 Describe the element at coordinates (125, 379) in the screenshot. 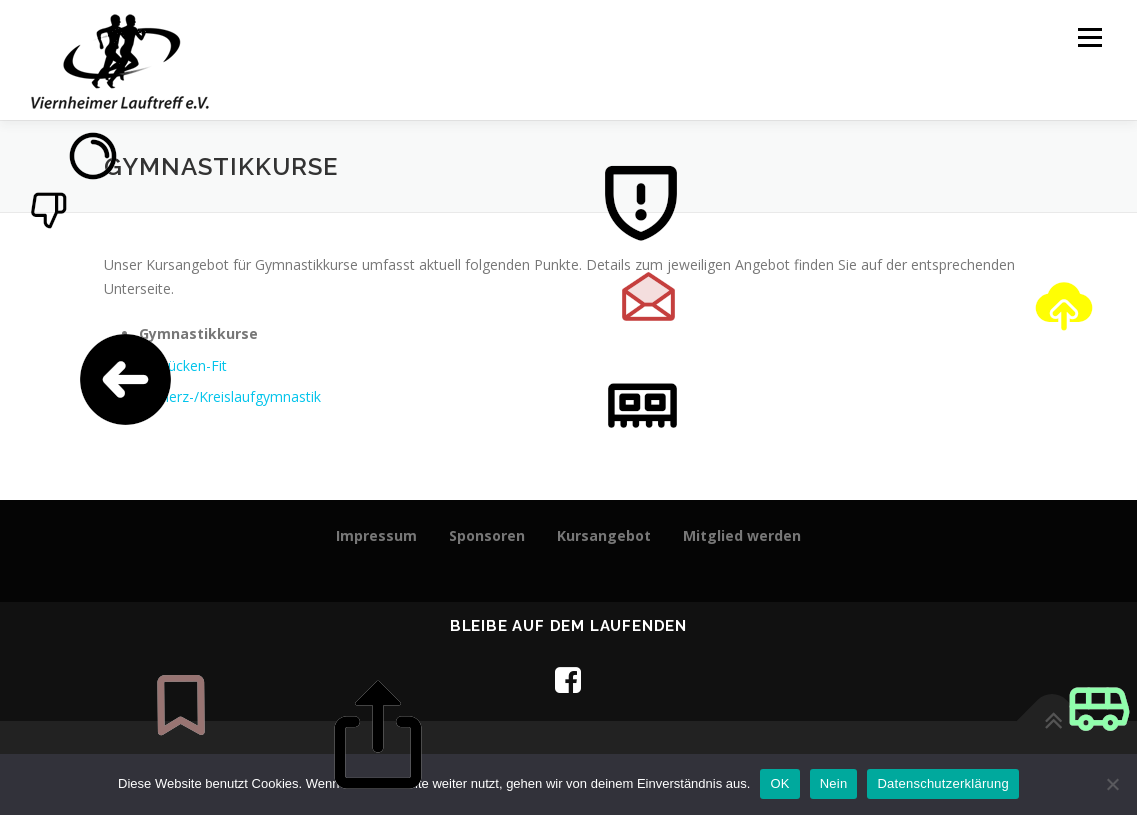

I see `go back to the previous screen` at that location.